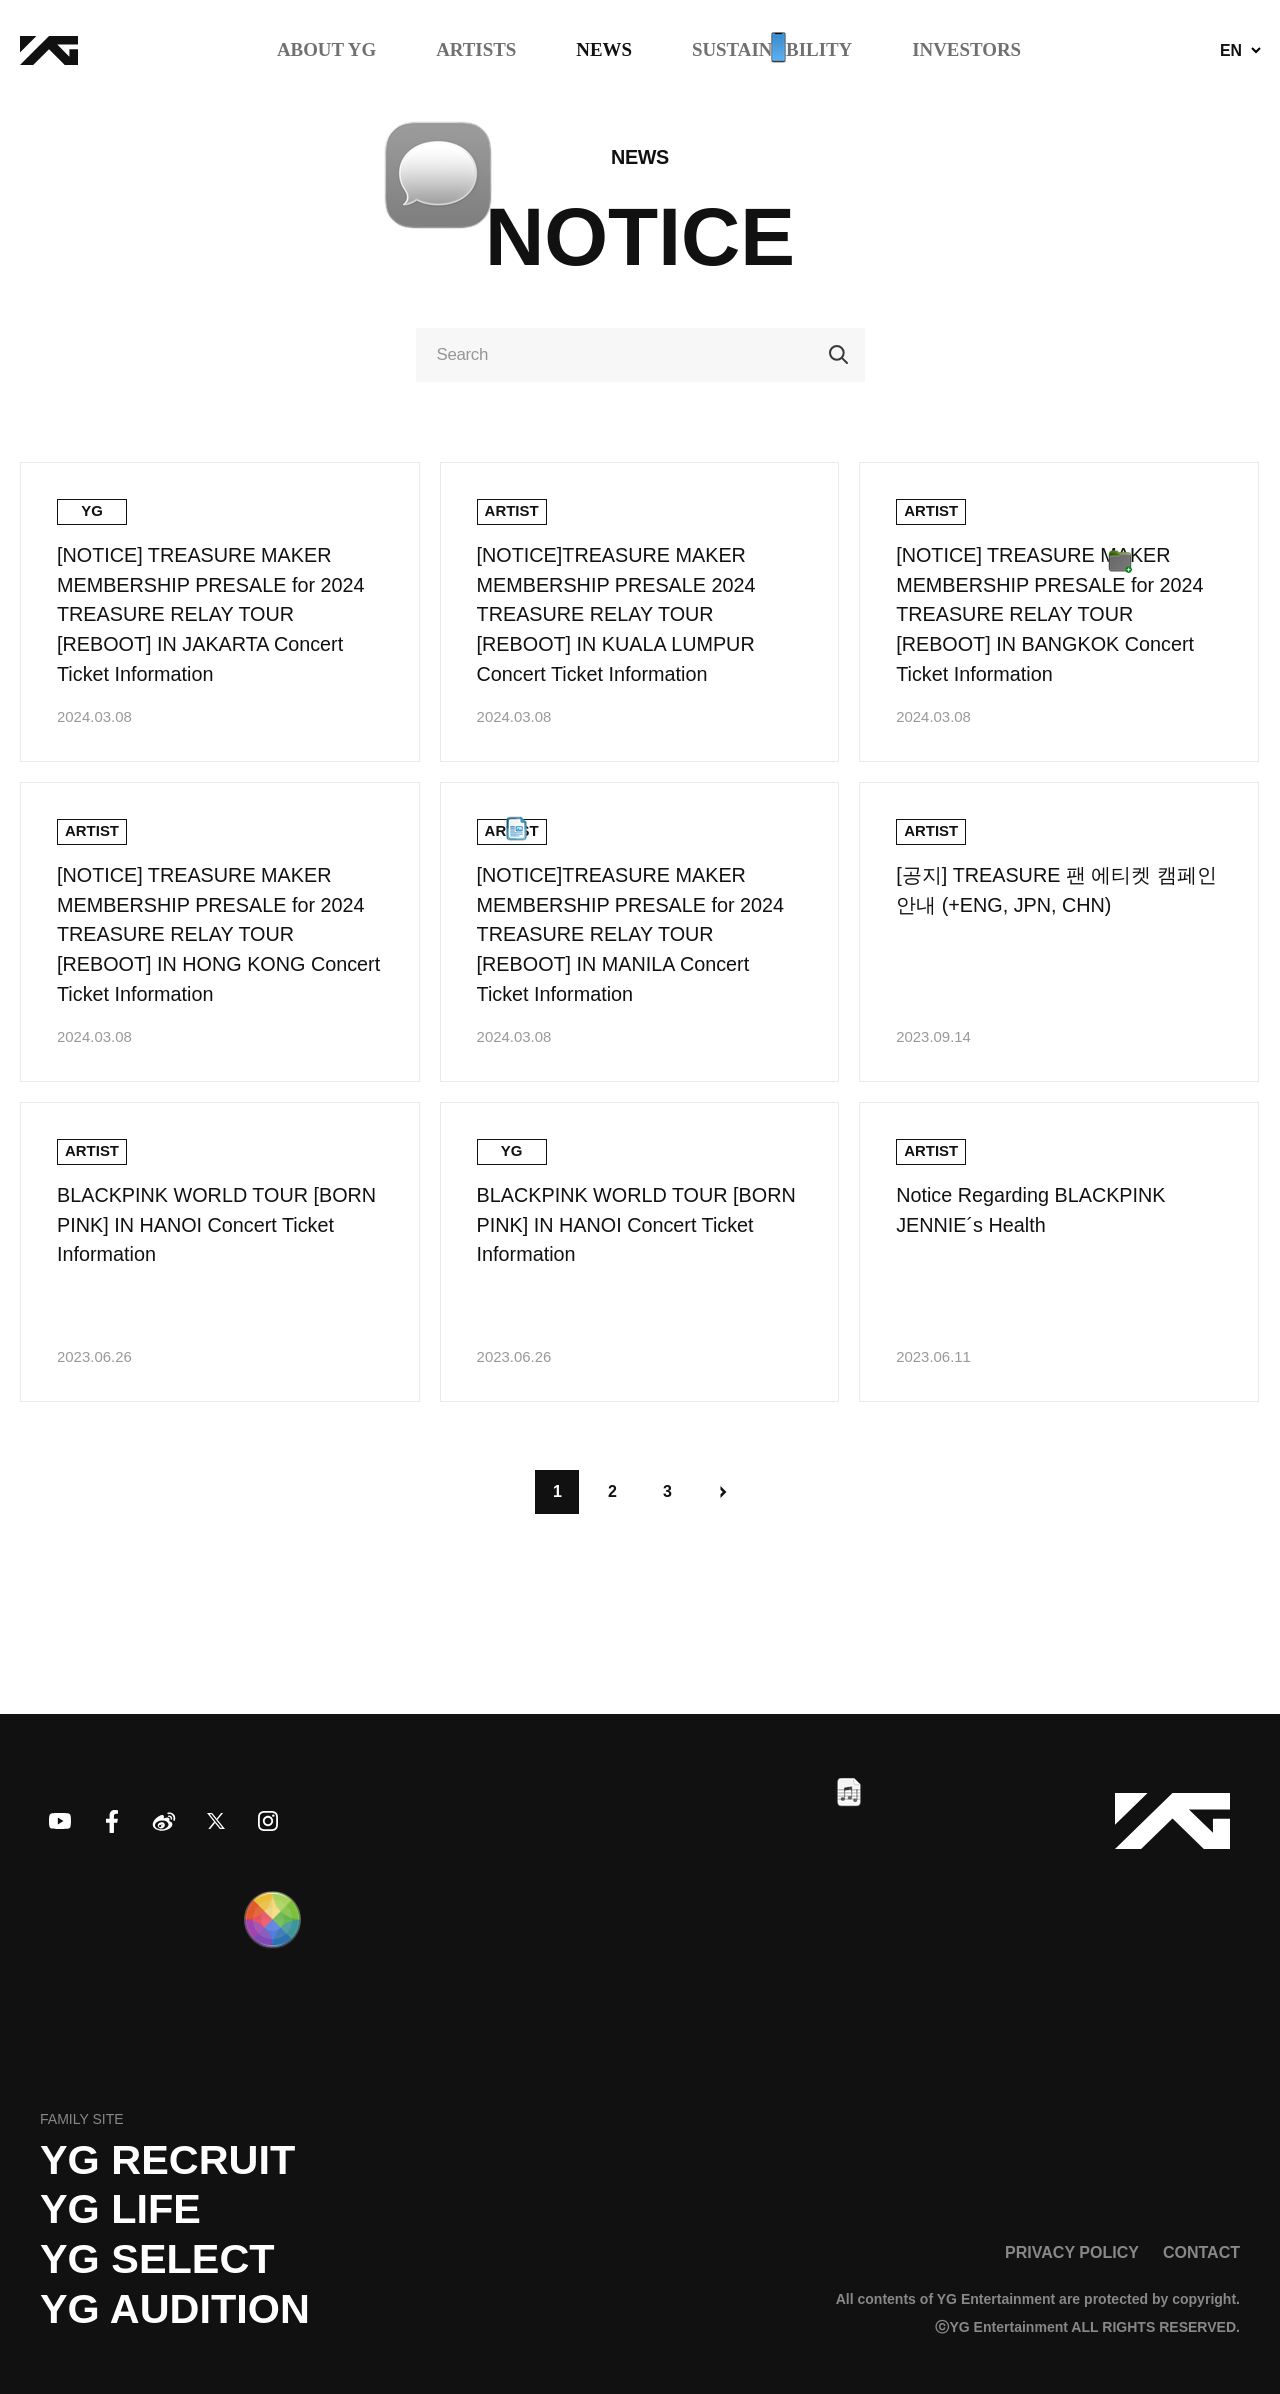  Describe the element at coordinates (272, 1919) in the screenshot. I see `open color settings panel` at that location.